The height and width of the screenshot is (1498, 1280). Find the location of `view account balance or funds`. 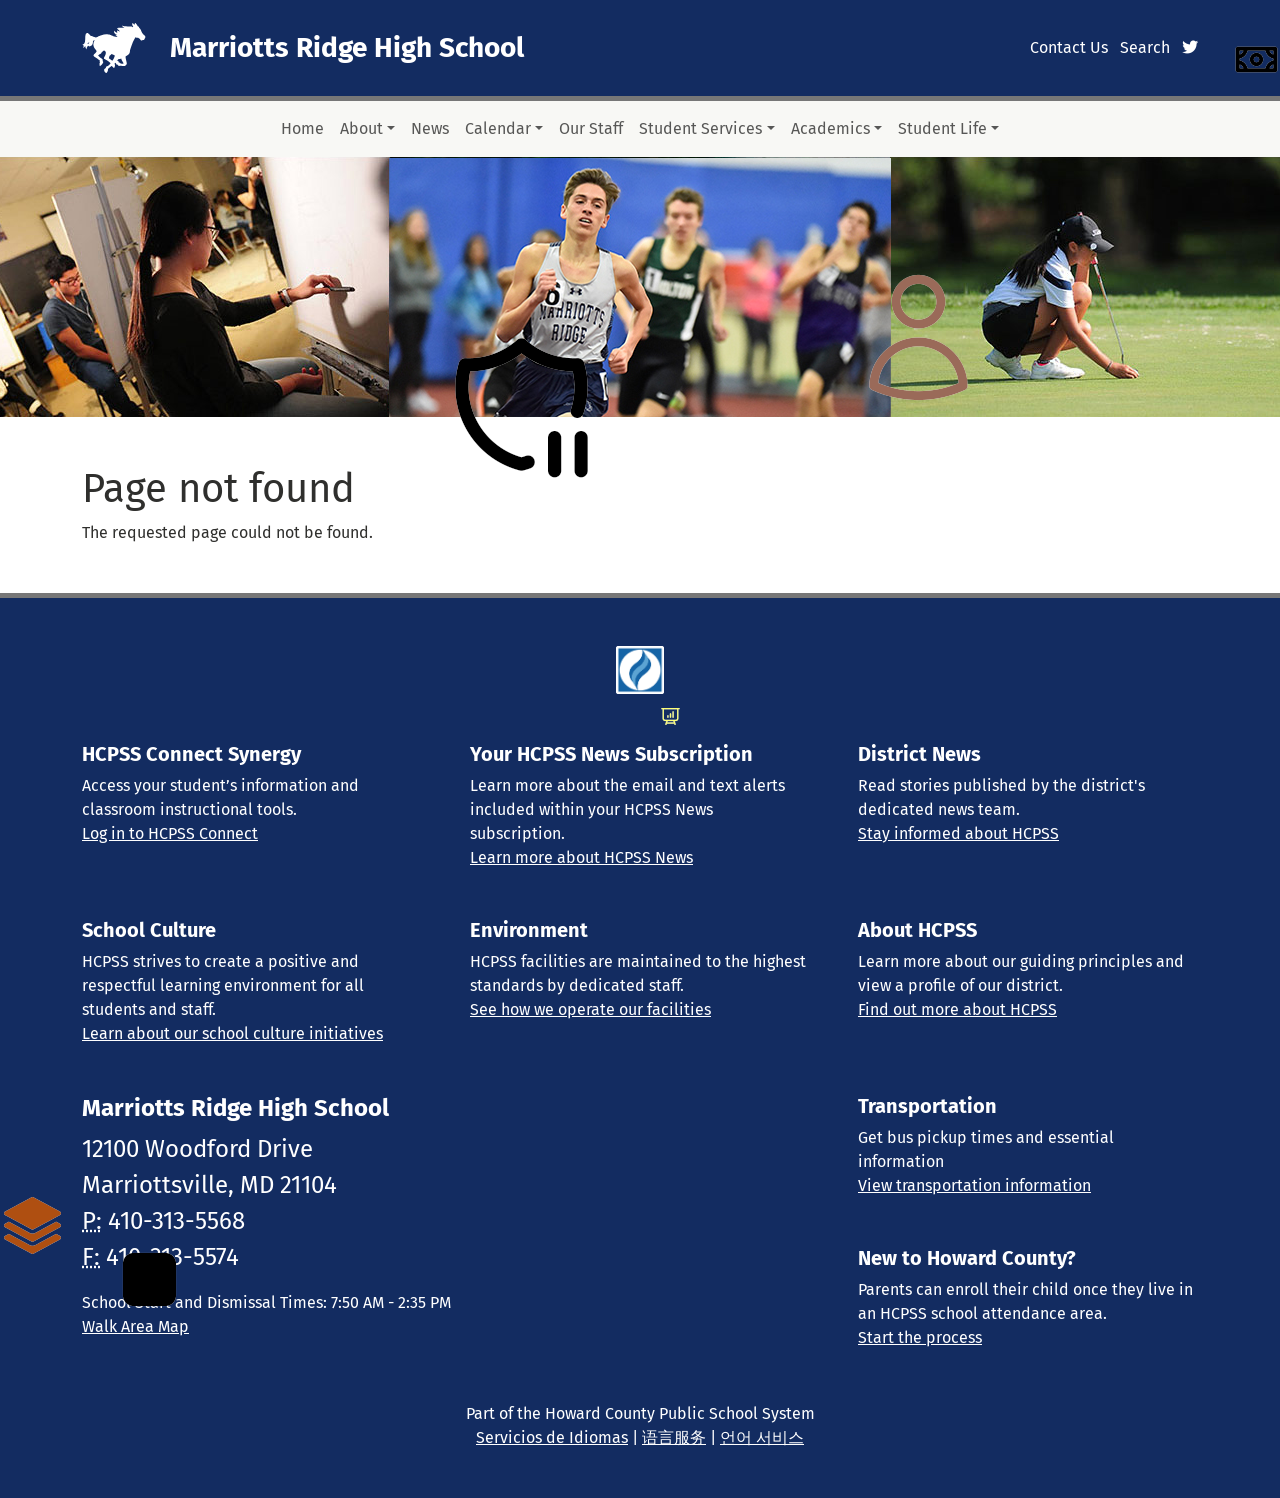

view account balance or funds is located at coordinates (1256, 59).